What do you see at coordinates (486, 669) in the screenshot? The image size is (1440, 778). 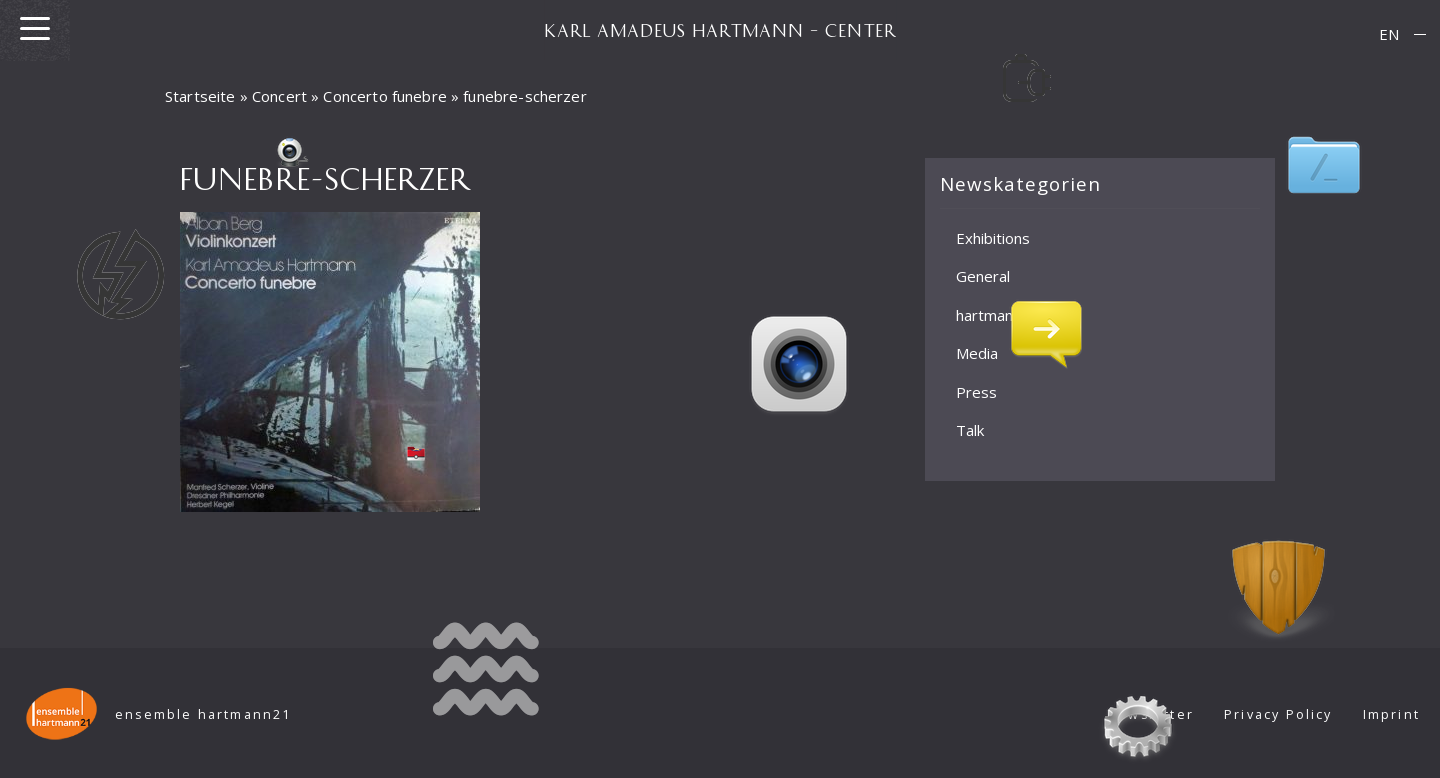 I see `indicates foggy weather conditions` at bounding box center [486, 669].